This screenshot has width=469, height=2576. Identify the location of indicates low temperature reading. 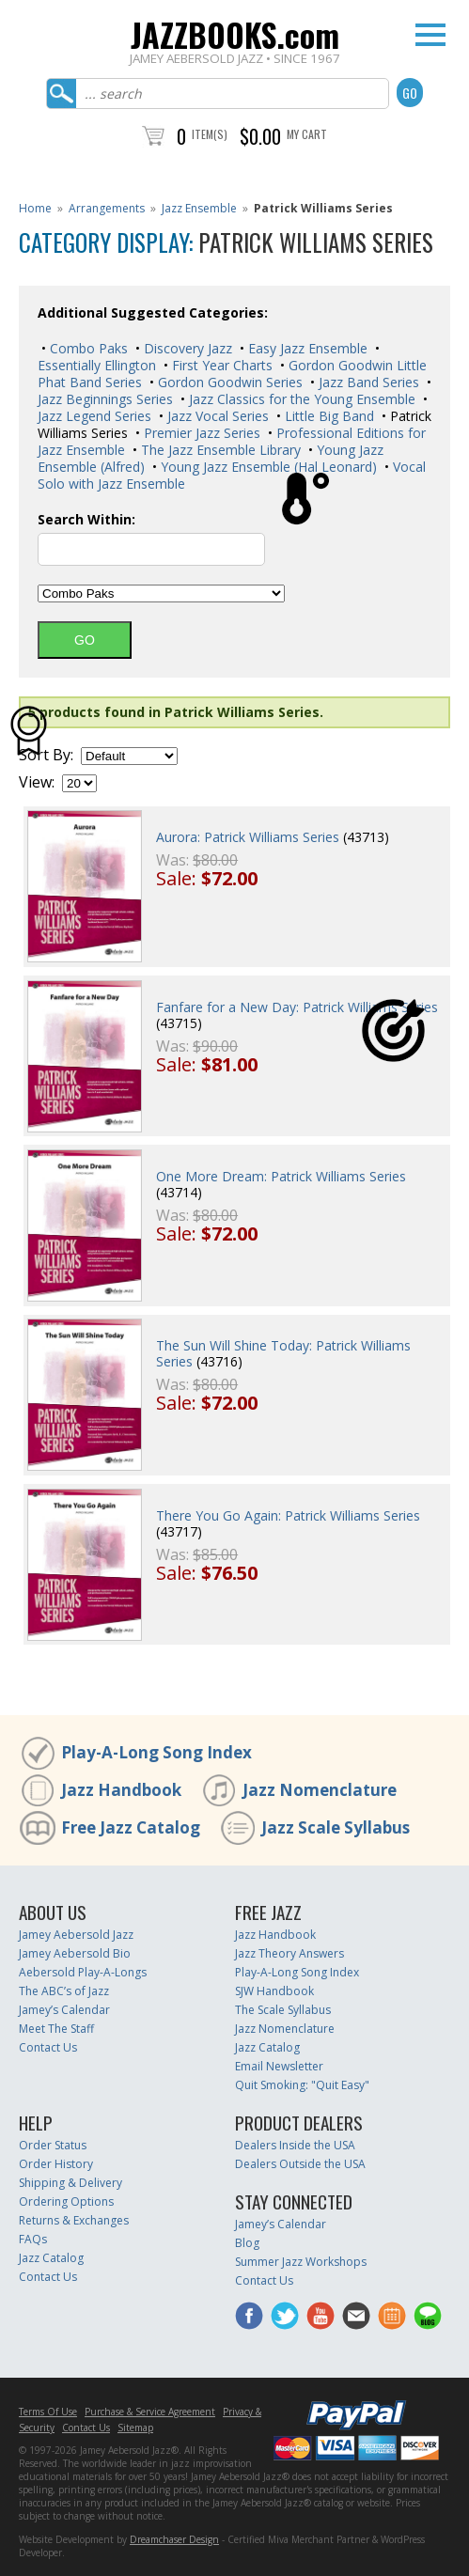
(303, 498).